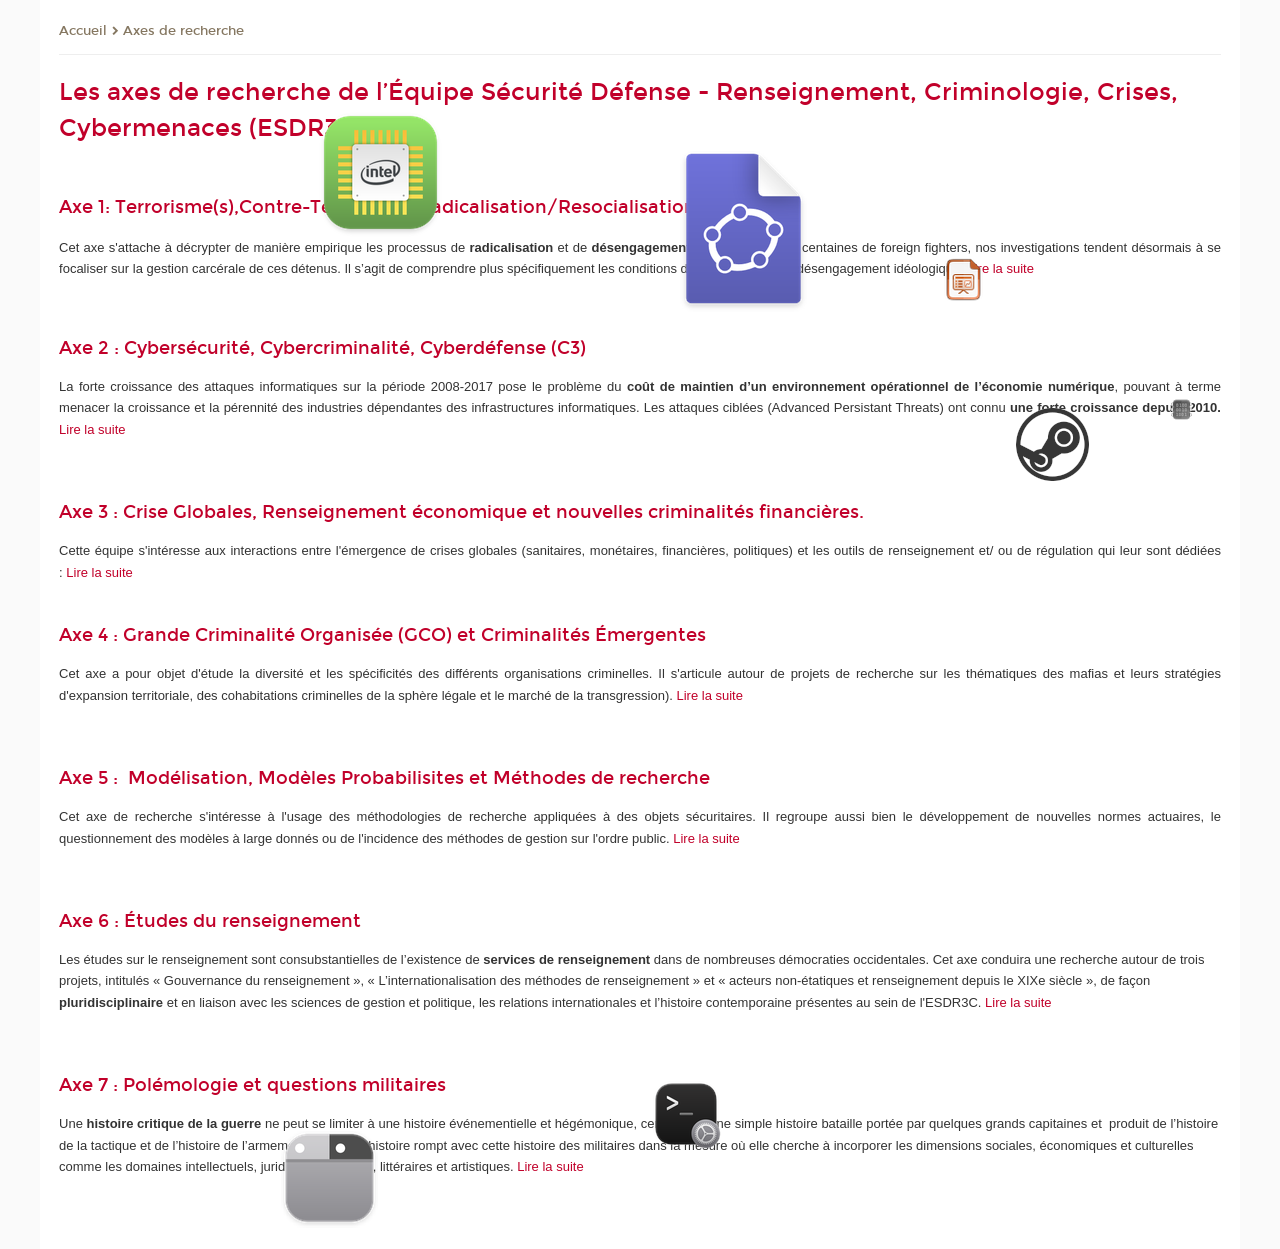 The height and width of the screenshot is (1249, 1280). I want to click on open tabs preferences in system settings, so click(329, 1179).